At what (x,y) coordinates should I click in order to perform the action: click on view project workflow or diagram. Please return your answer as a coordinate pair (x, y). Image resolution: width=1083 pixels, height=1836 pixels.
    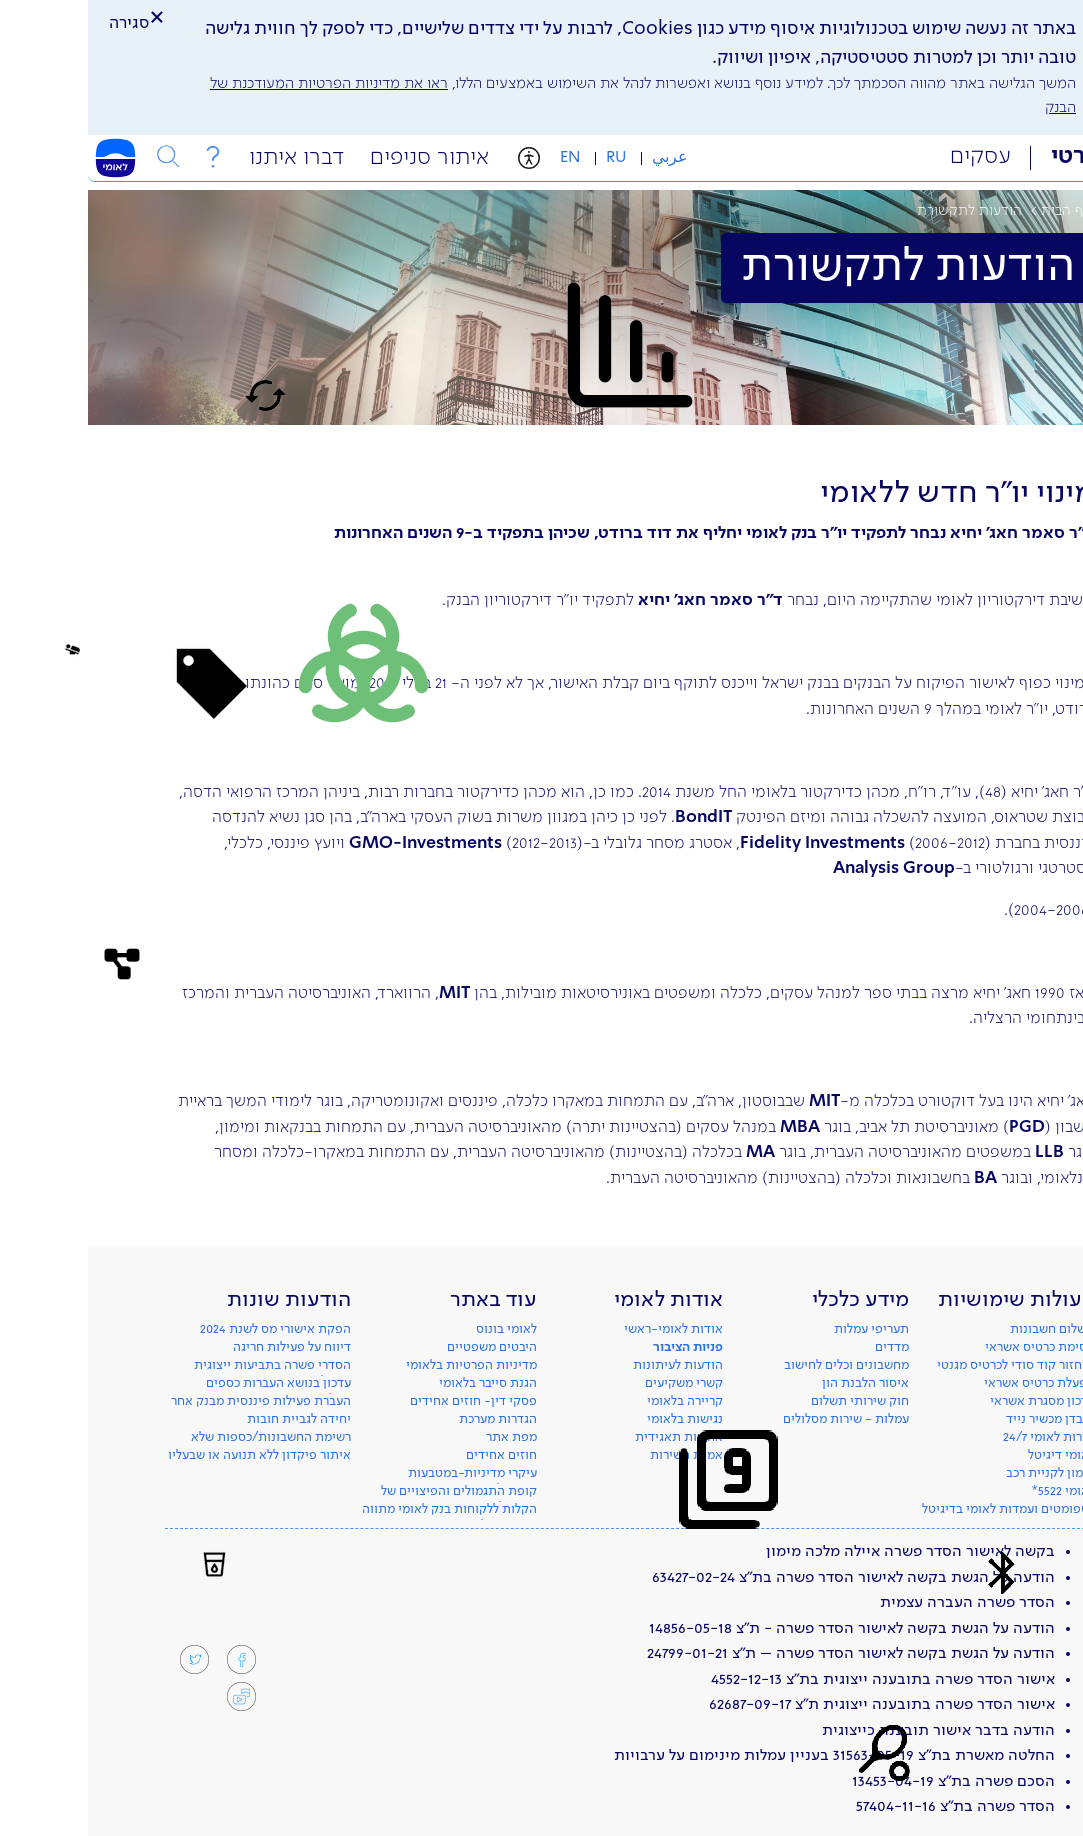
    Looking at the image, I should click on (122, 964).